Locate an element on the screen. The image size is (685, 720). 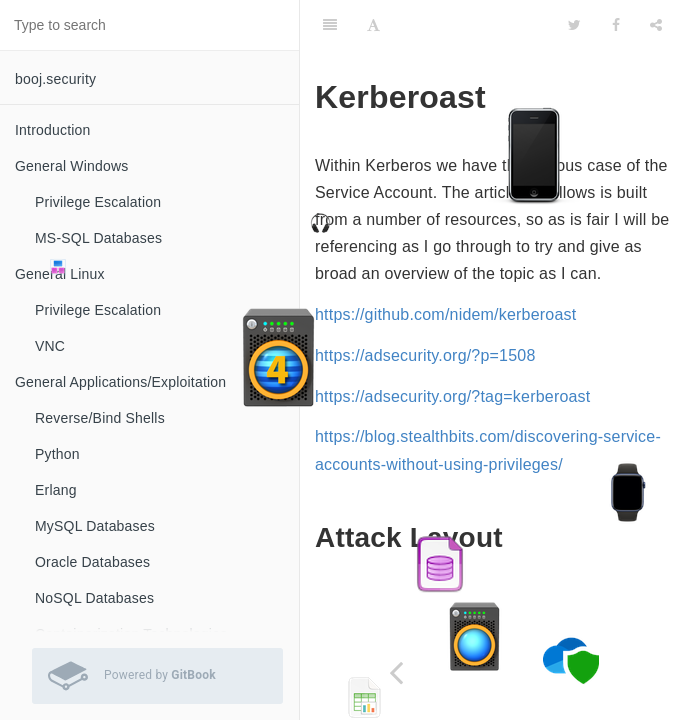
connect bluetooth headphones is located at coordinates (320, 223).